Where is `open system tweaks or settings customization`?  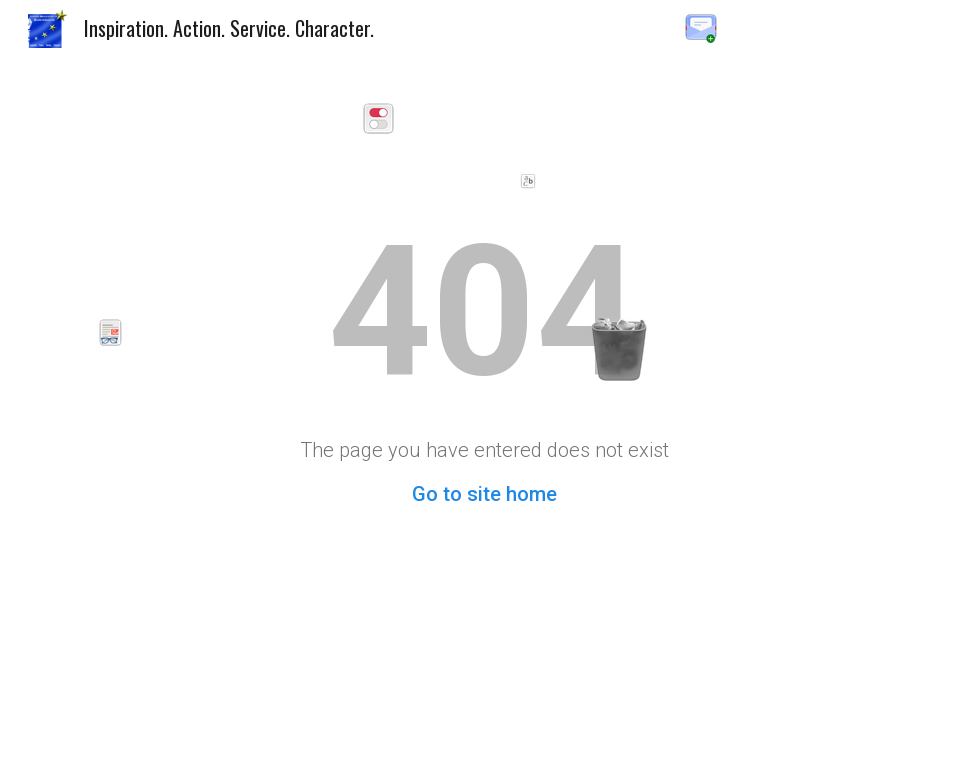 open system tweaks or settings customization is located at coordinates (378, 118).